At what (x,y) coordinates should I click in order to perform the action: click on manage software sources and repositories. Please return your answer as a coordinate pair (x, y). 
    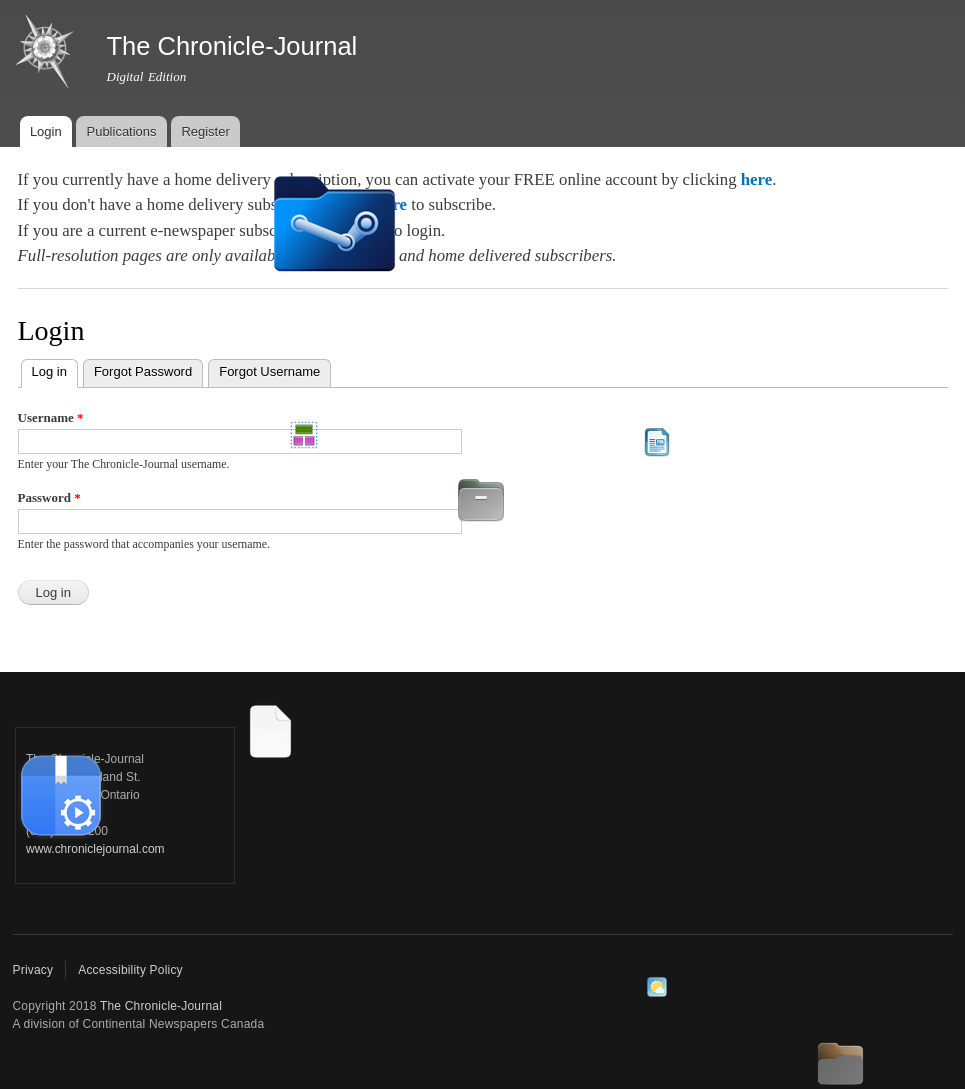
    Looking at the image, I should click on (61, 797).